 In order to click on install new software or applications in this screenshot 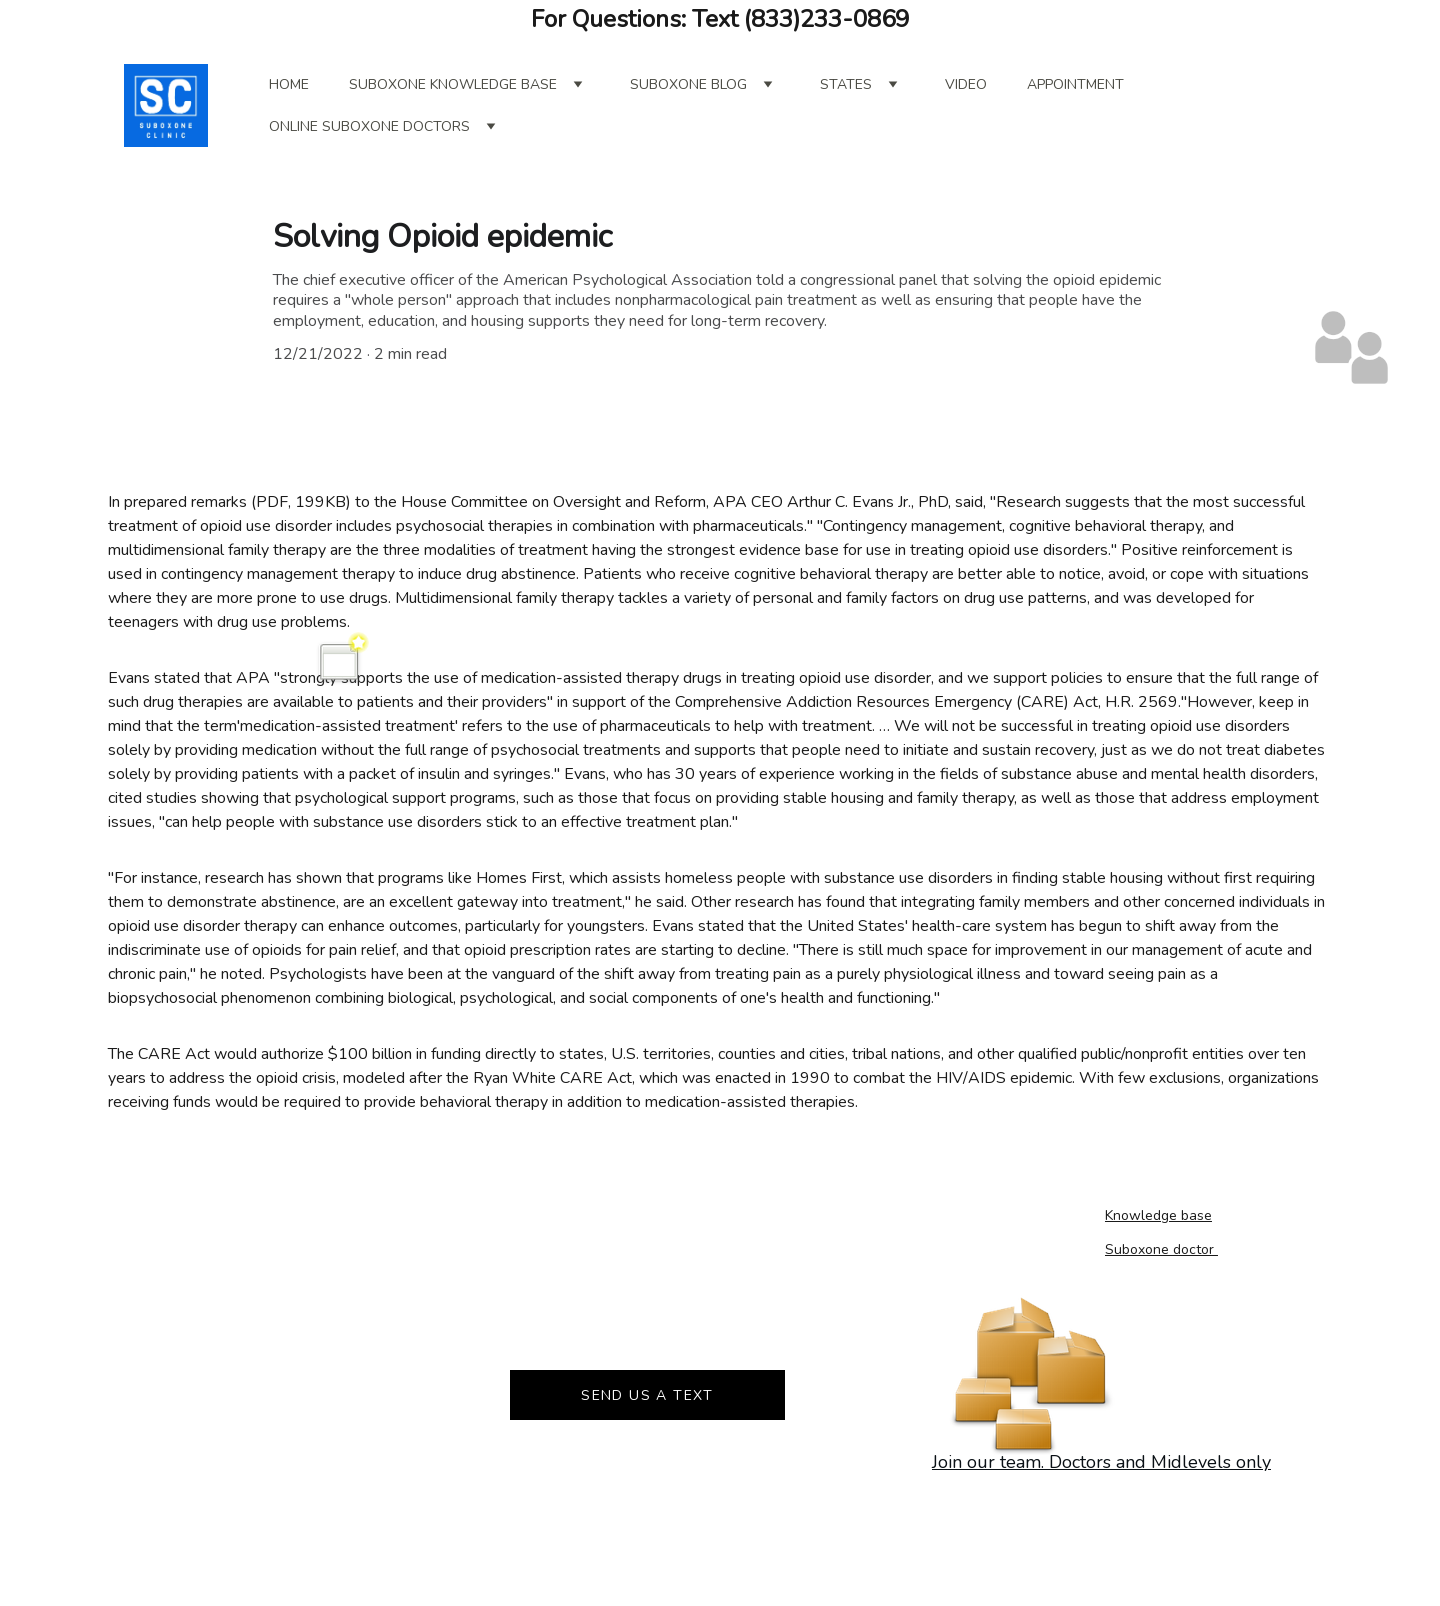, I will do `click(1026, 1364)`.